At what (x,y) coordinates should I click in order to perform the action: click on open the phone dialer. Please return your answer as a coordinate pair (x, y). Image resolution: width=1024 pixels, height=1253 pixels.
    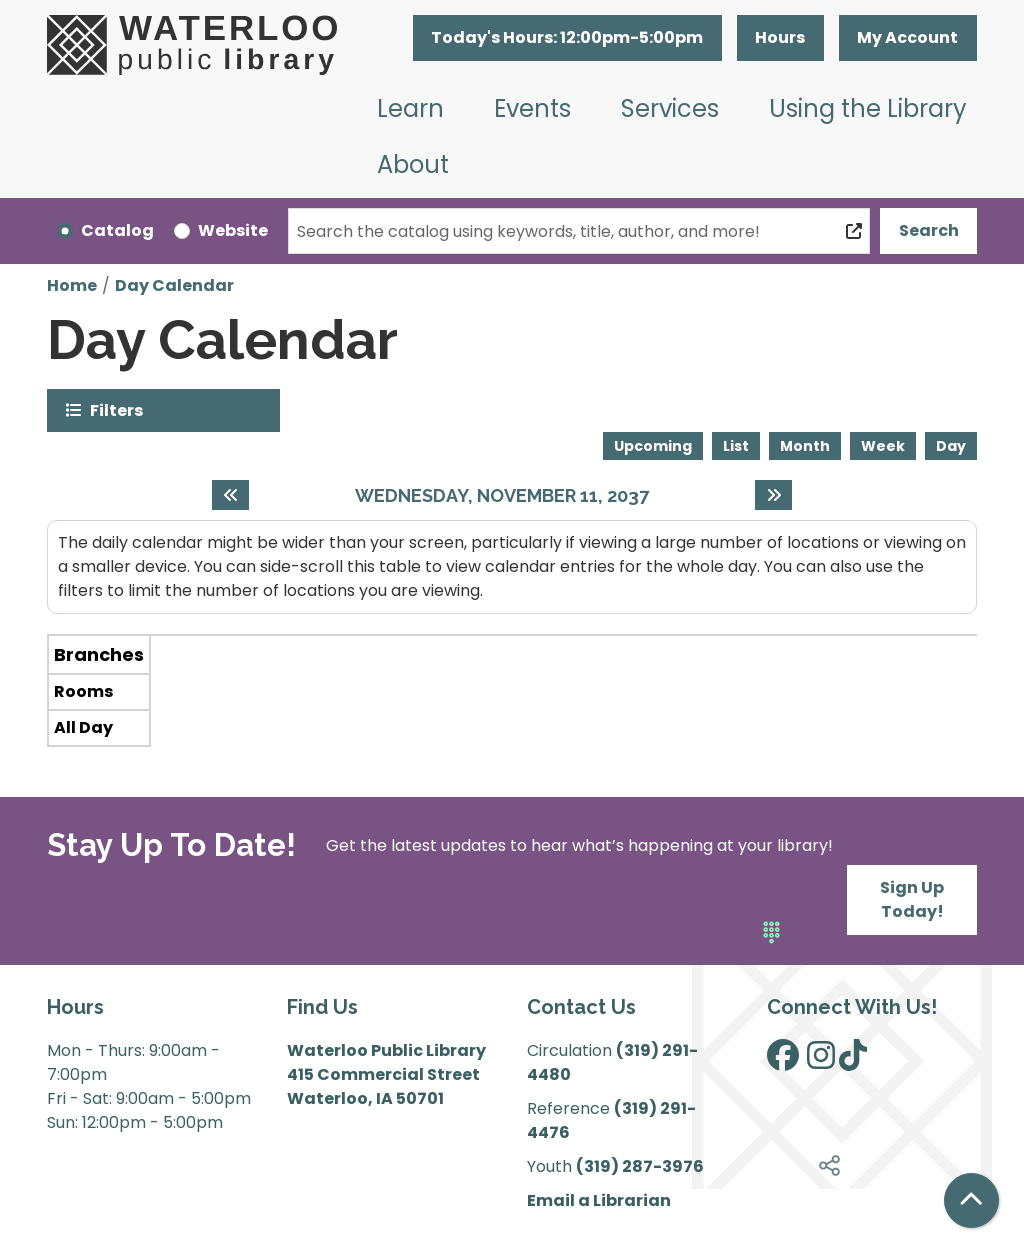
    Looking at the image, I should click on (771, 932).